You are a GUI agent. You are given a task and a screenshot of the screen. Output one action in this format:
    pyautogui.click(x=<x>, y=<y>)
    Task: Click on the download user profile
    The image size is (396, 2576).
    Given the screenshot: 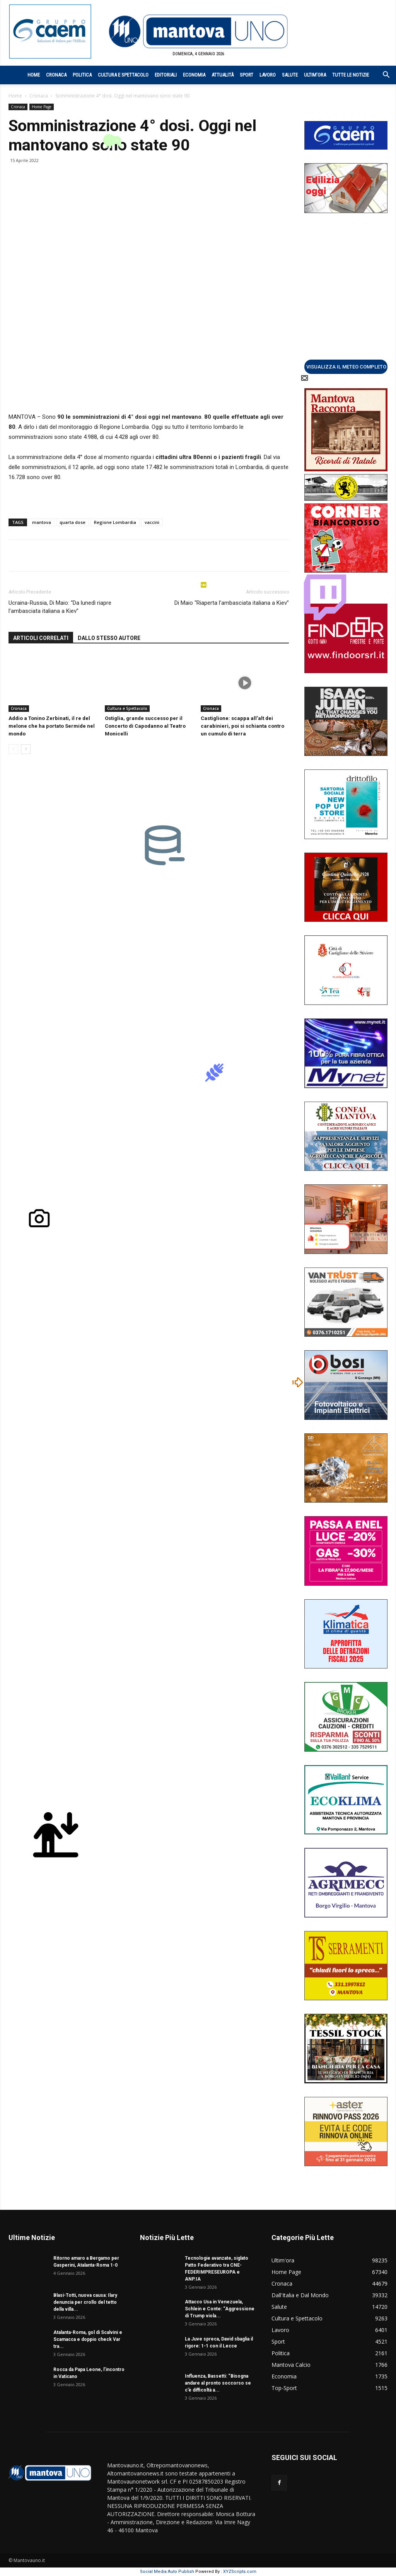 What is the action you would take?
    pyautogui.click(x=56, y=1835)
    